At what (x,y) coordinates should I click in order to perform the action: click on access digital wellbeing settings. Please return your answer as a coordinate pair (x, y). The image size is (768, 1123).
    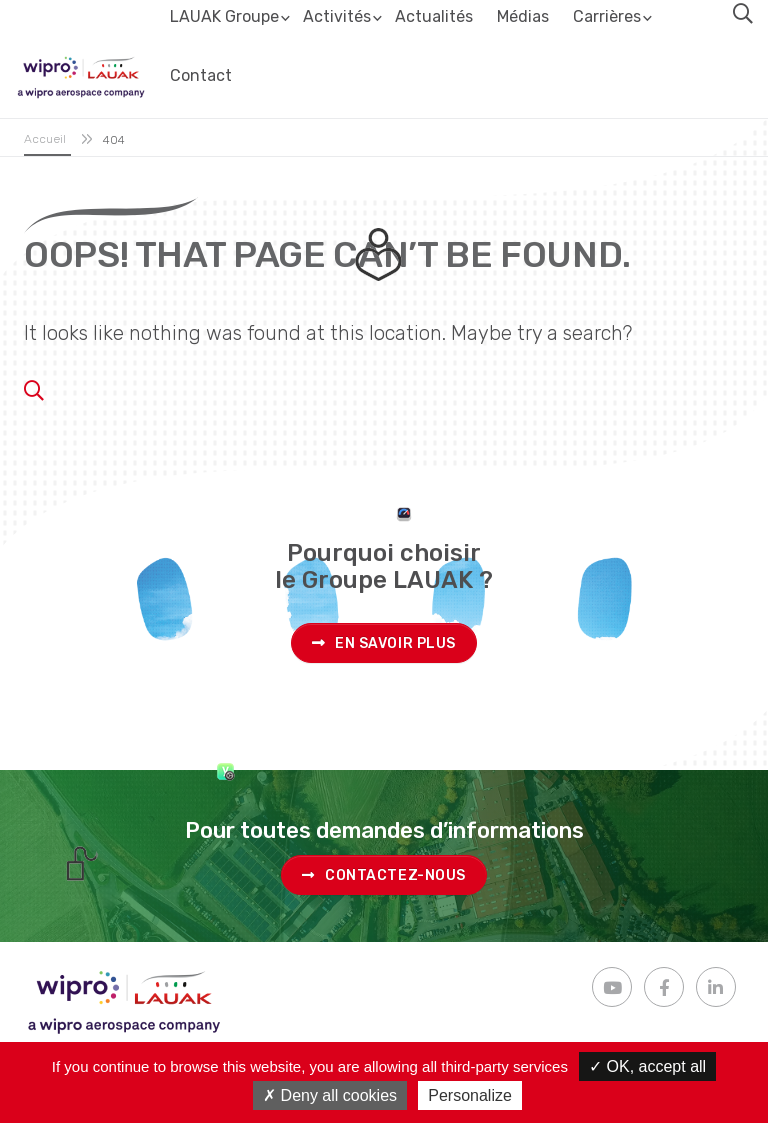
    Looking at the image, I should click on (378, 254).